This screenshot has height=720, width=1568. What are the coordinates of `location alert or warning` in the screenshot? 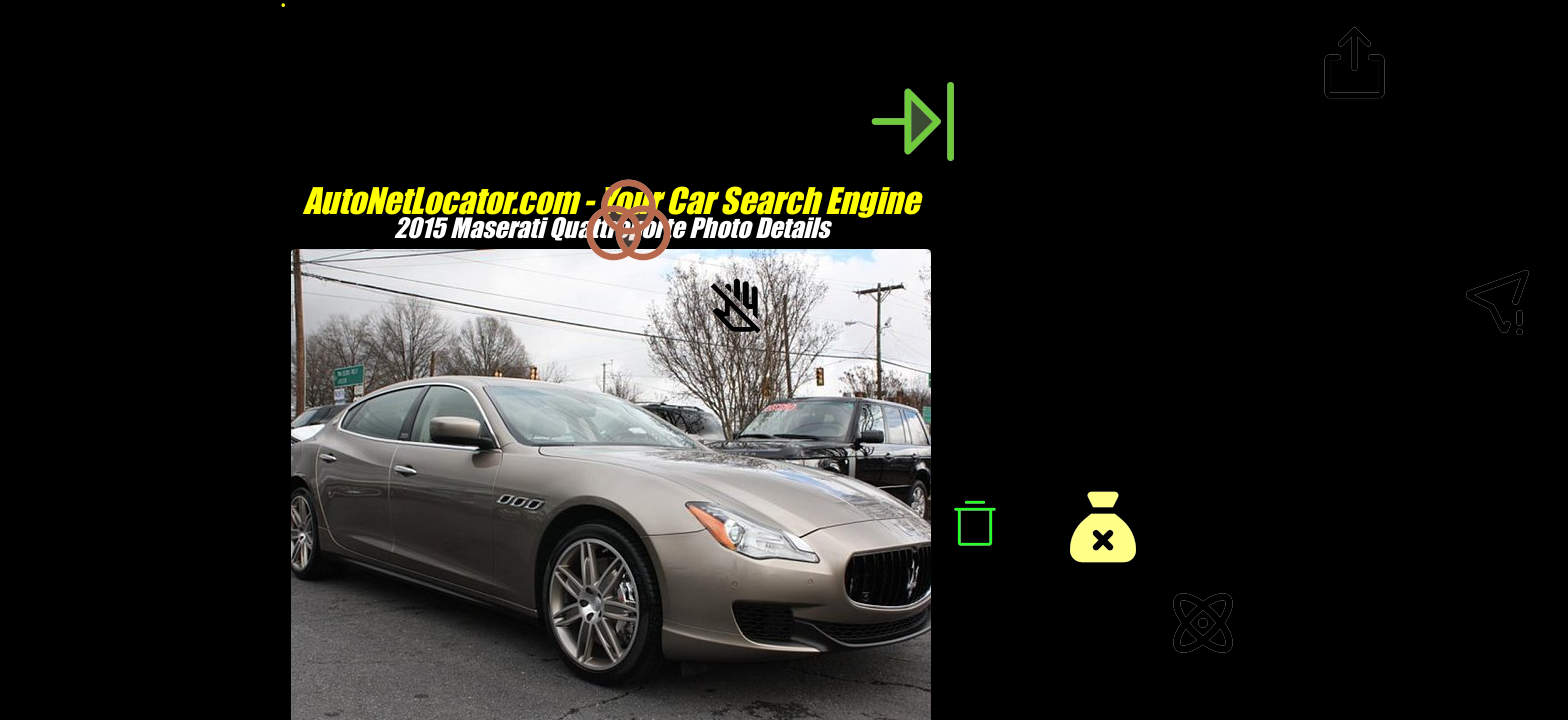 It's located at (1498, 301).